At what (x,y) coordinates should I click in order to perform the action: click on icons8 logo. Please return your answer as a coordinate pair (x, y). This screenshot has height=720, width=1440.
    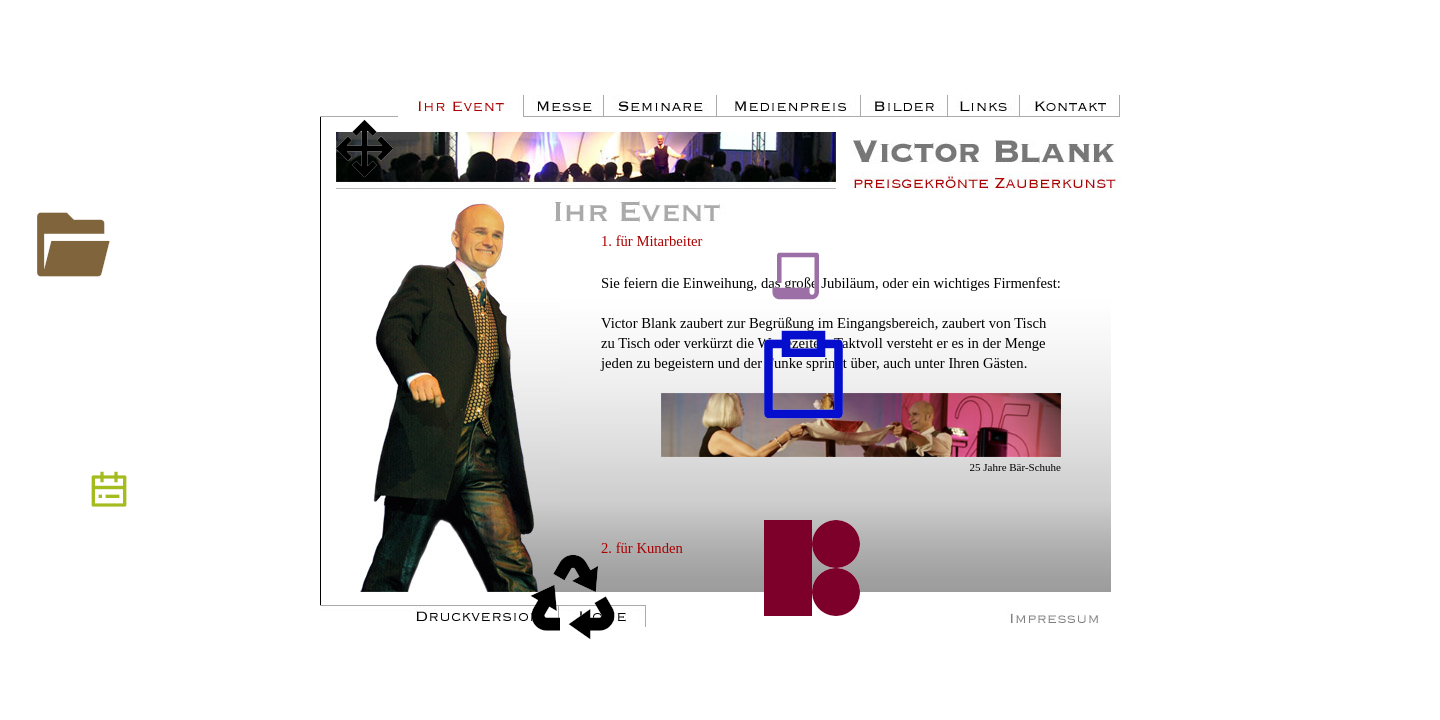
    Looking at the image, I should click on (812, 568).